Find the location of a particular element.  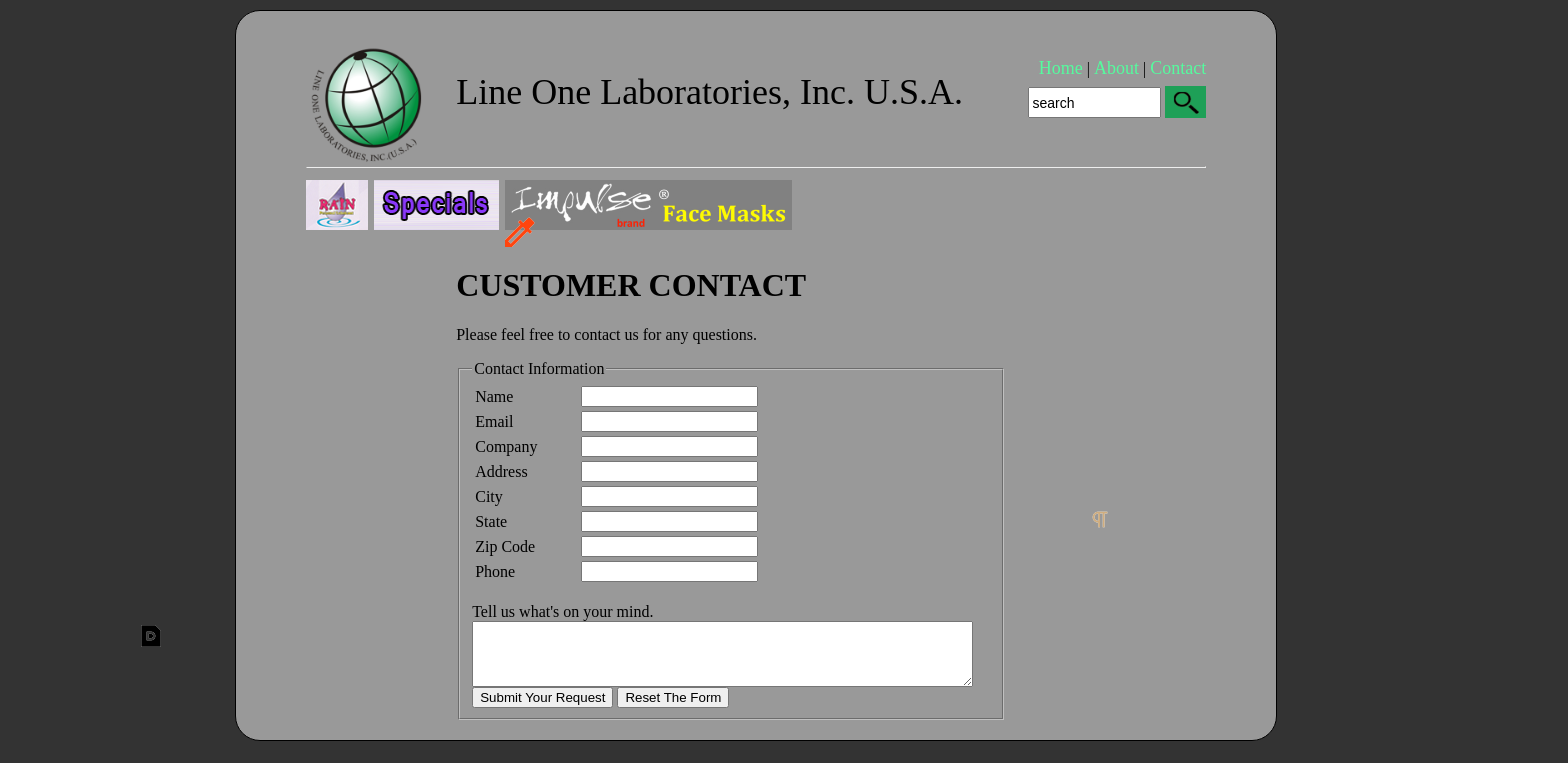

open or view a PDF document is located at coordinates (151, 636).